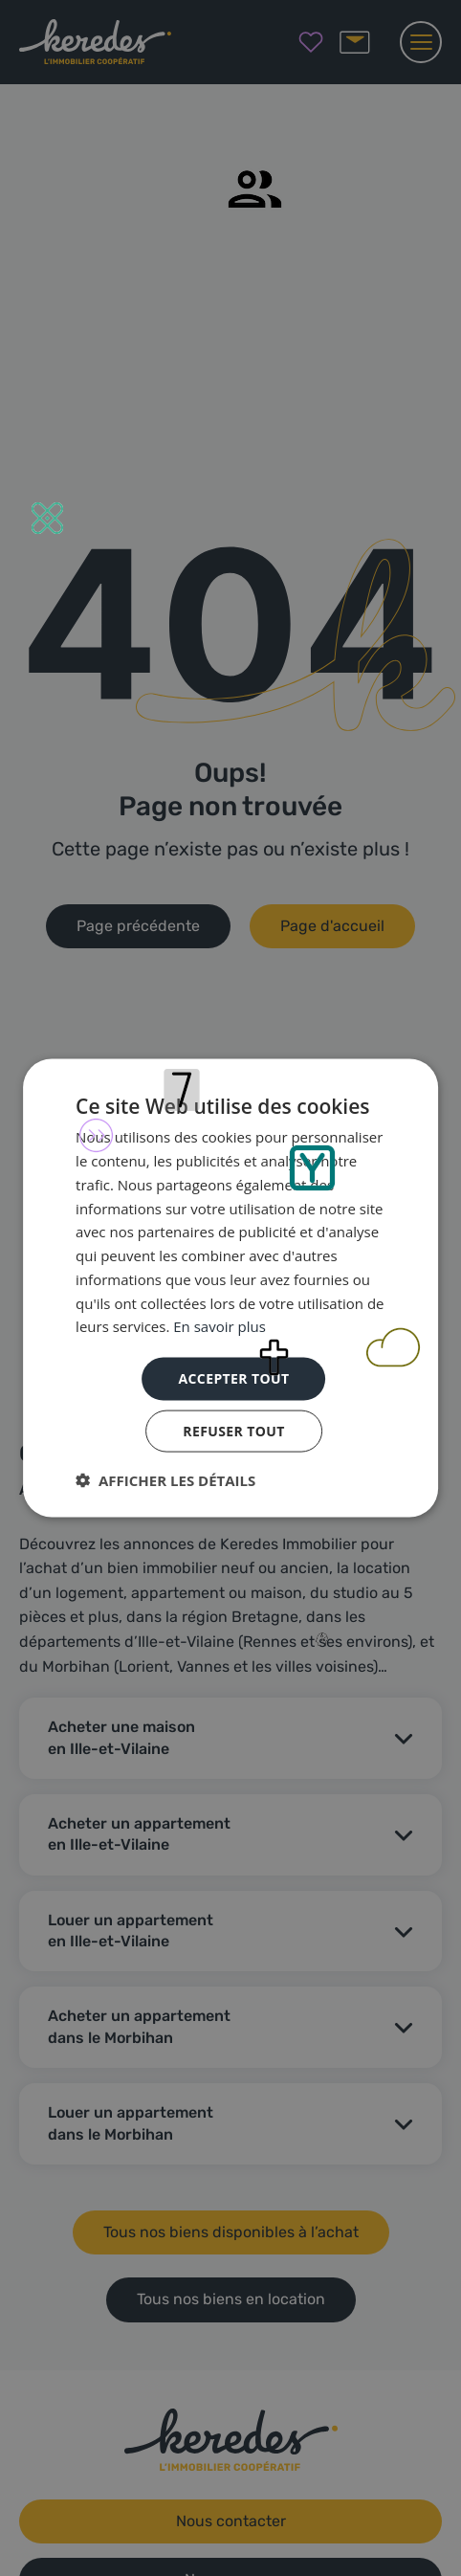 The height and width of the screenshot is (2576, 461). What do you see at coordinates (393, 1347) in the screenshot?
I see `access cloud storage` at bounding box center [393, 1347].